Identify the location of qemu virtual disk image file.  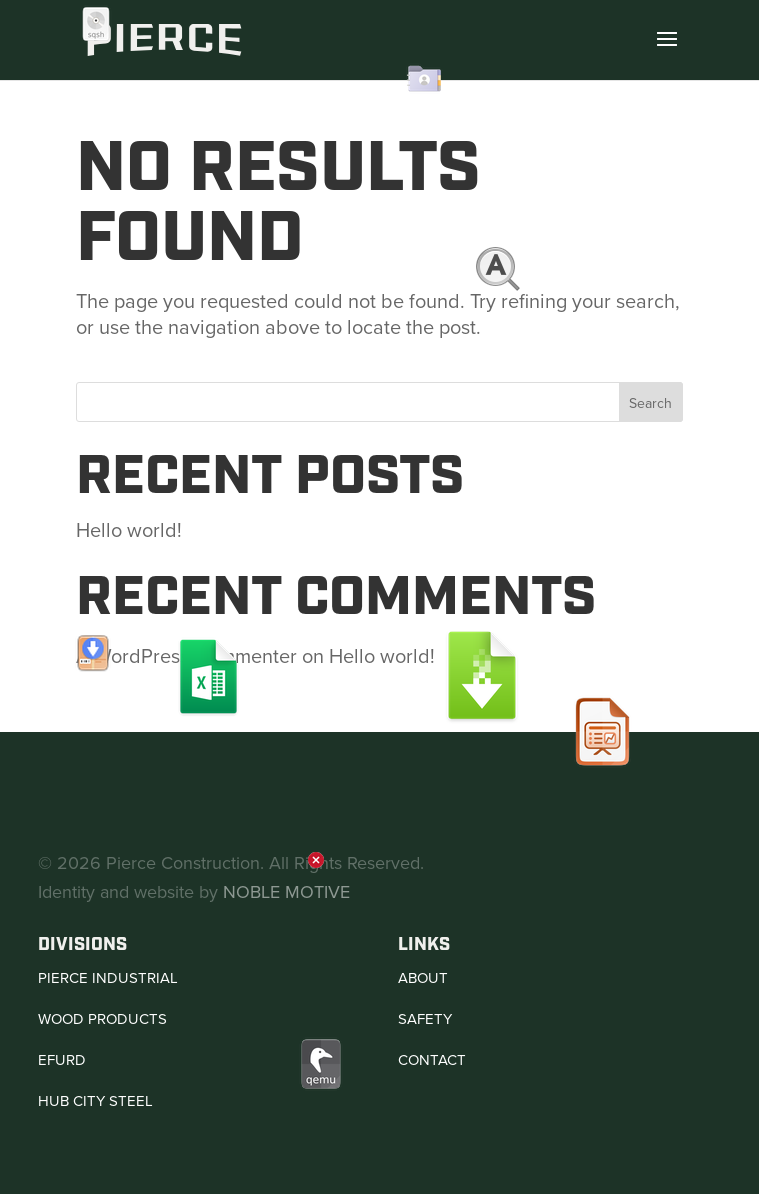
(321, 1064).